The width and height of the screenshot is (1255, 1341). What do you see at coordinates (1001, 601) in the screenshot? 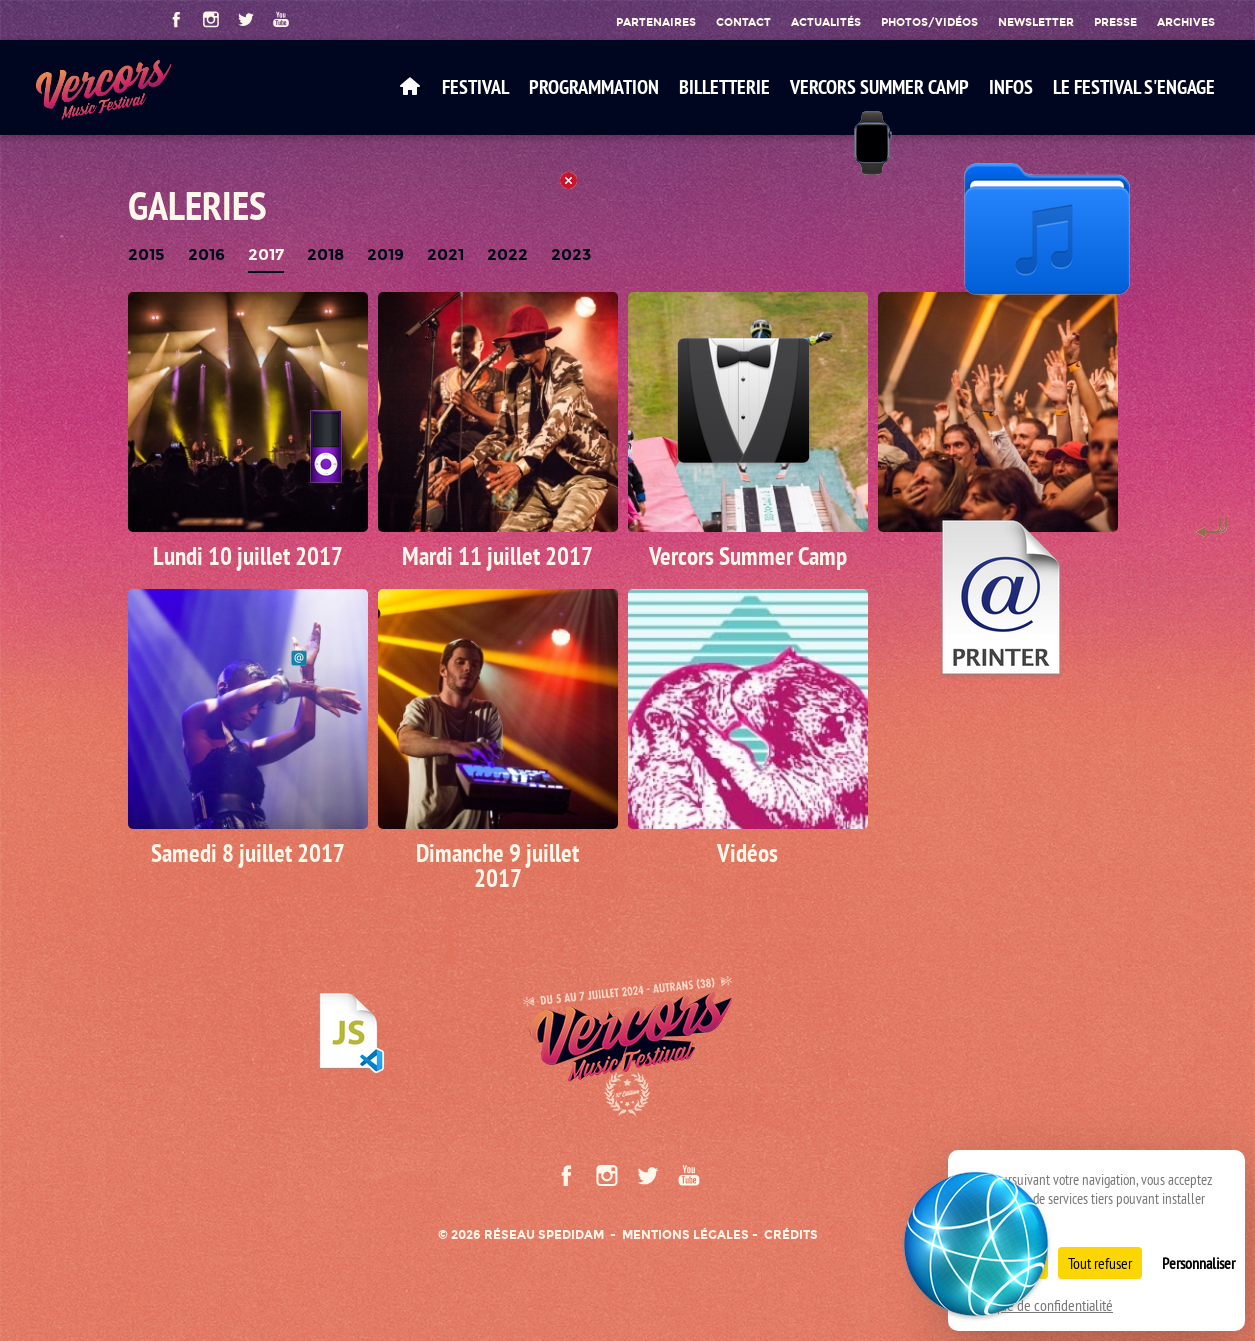
I see `add a network printer using a URL or IP address` at bounding box center [1001, 601].